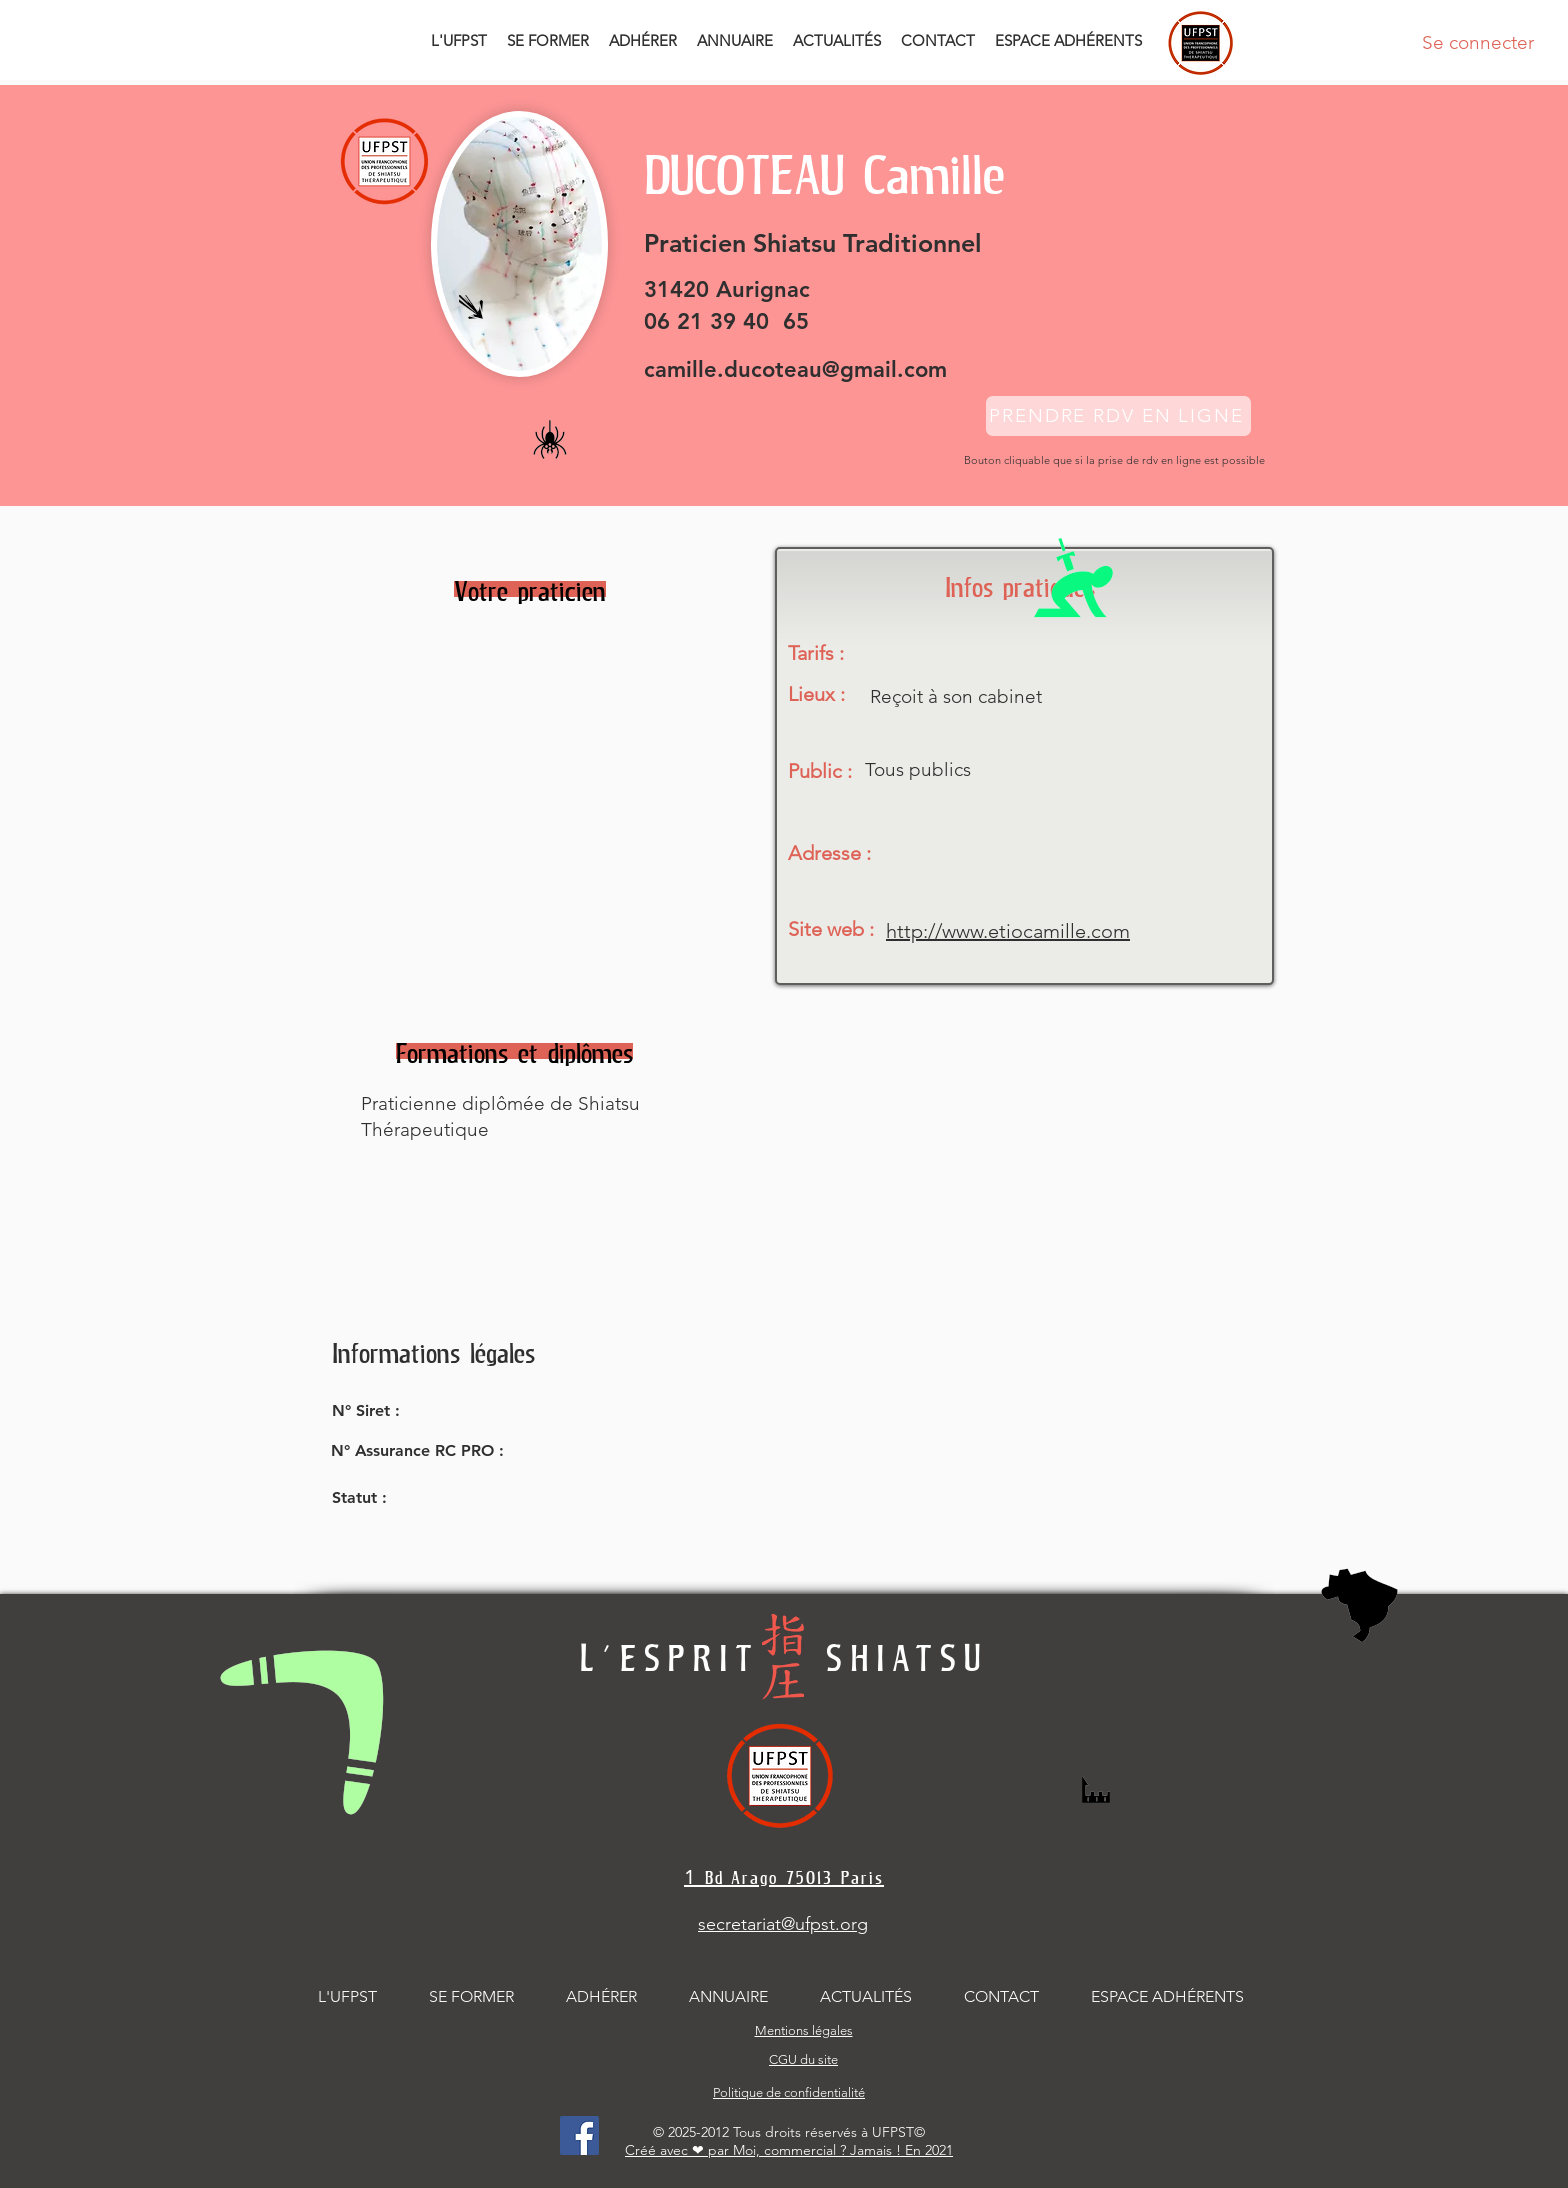 The width and height of the screenshot is (1568, 2188). Describe the element at coordinates (301, 1731) in the screenshot. I see `boomerang weapon or tool in a game inventory` at that location.